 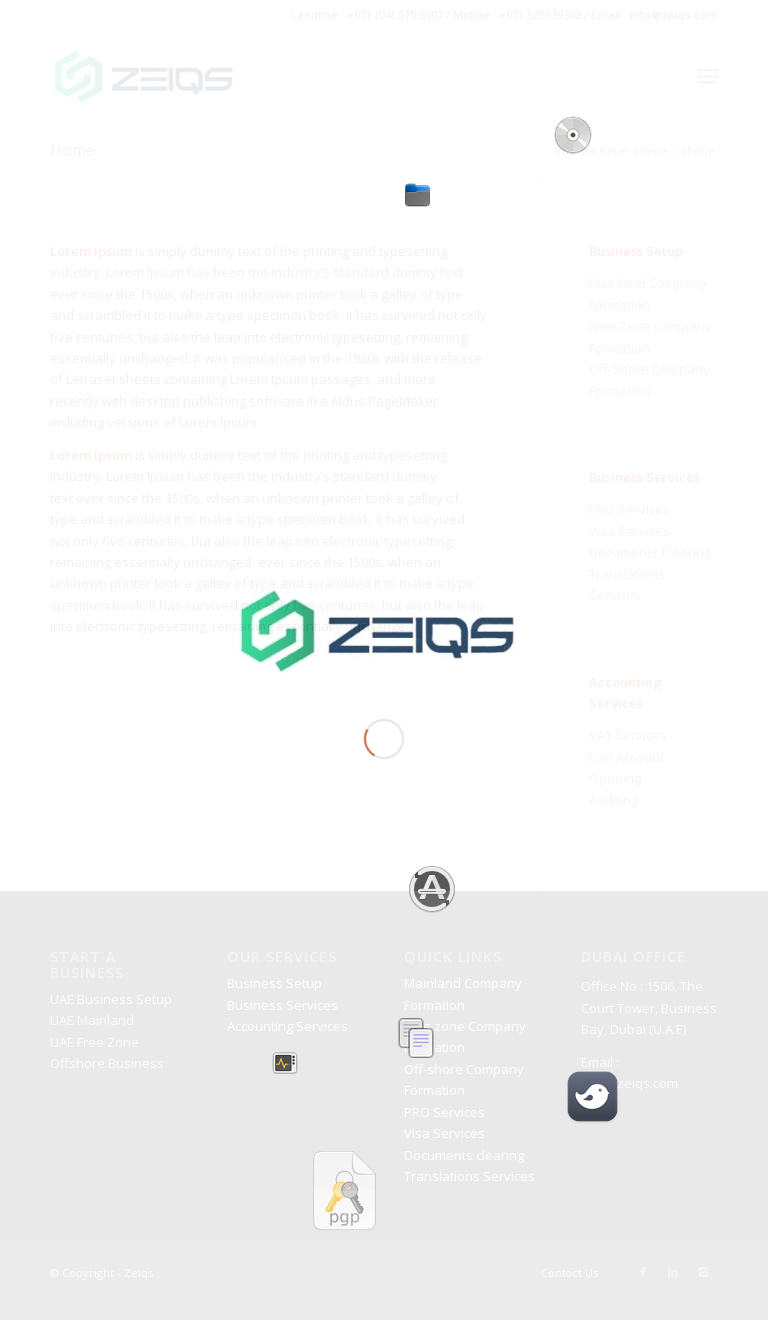 What do you see at coordinates (417, 194) in the screenshot?
I see `indicates an open or expanded folder` at bounding box center [417, 194].